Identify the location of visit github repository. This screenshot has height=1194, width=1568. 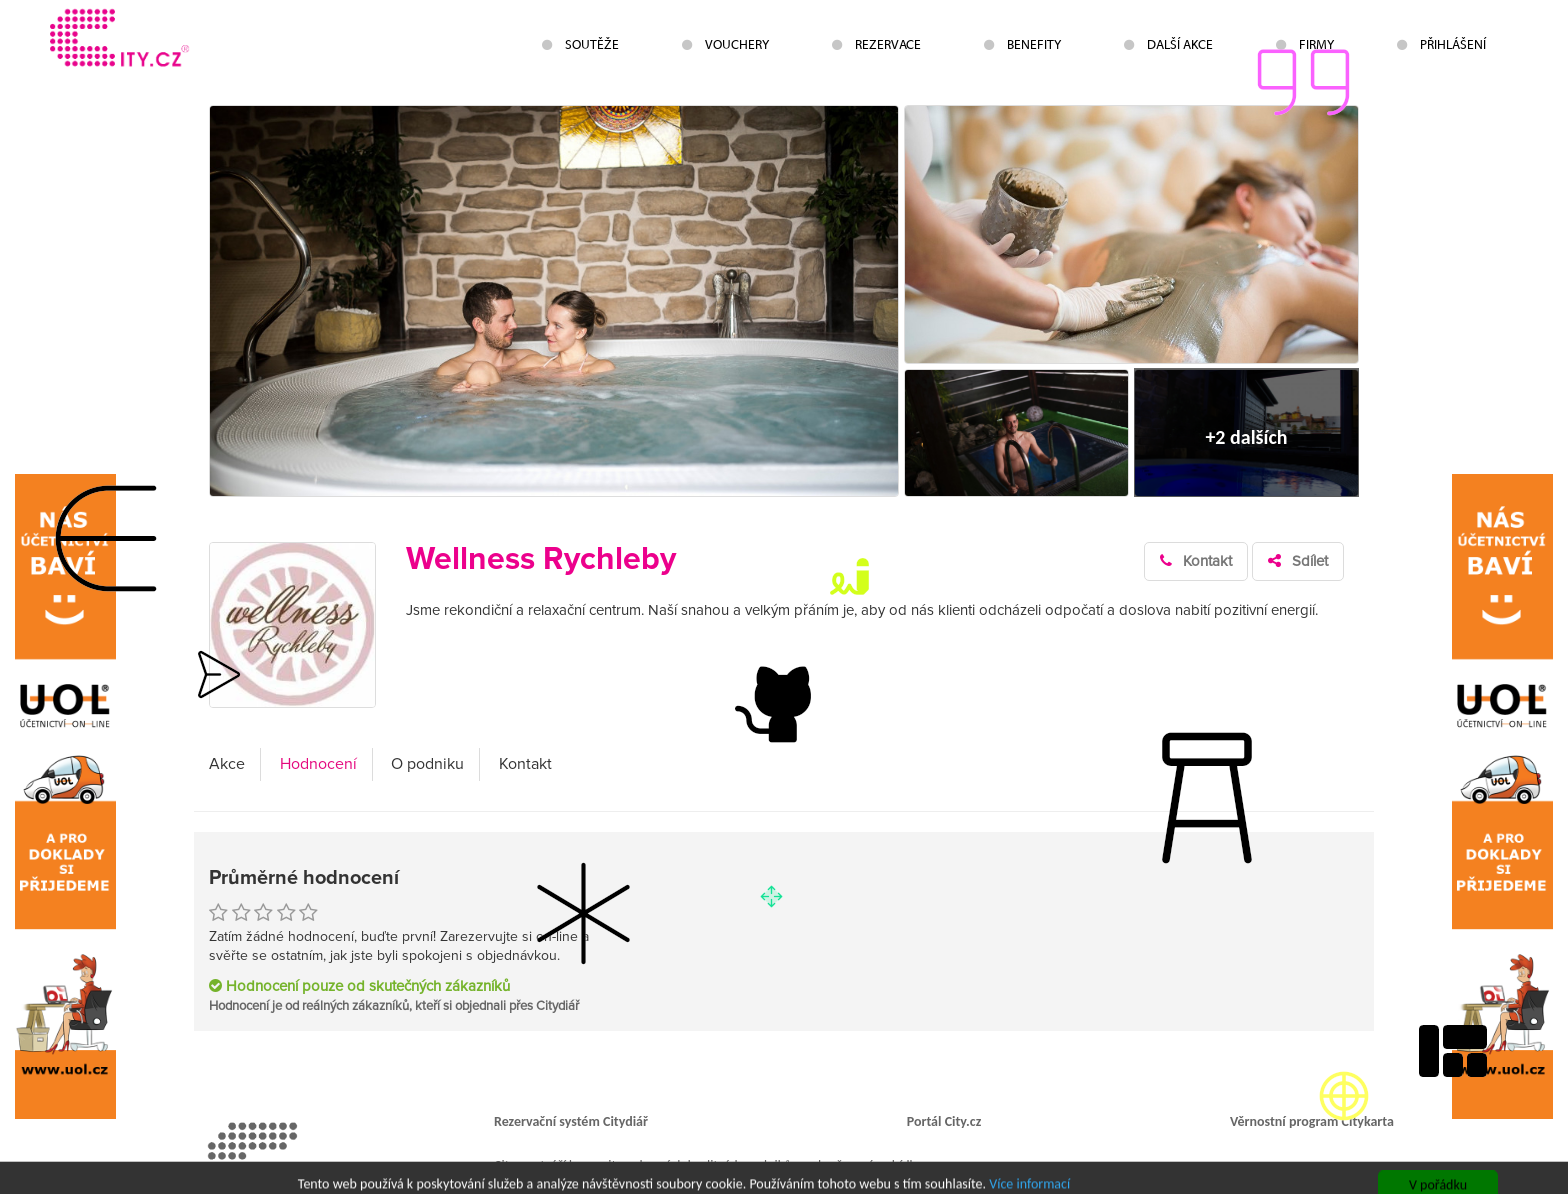
(780, 703).